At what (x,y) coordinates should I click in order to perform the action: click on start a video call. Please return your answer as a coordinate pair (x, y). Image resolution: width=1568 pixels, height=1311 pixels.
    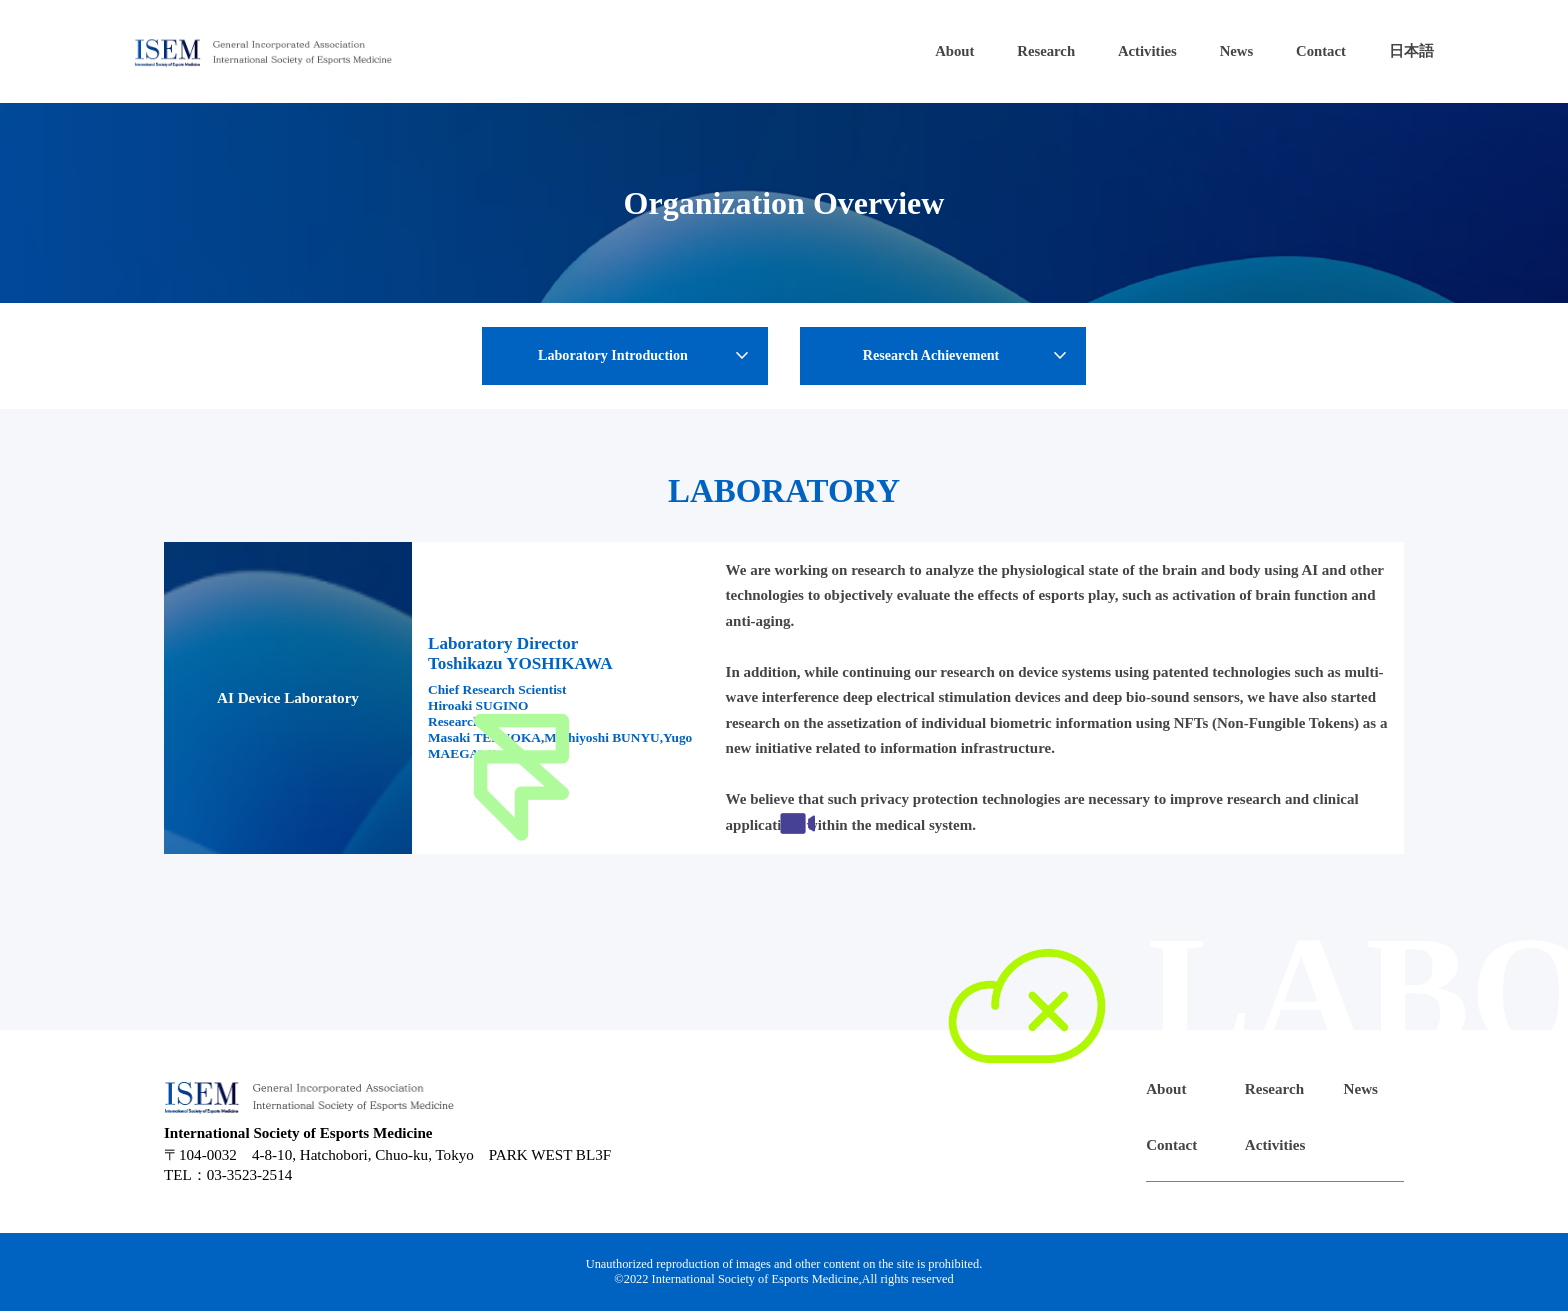
    Looking at the image, I should click on (796, 823).